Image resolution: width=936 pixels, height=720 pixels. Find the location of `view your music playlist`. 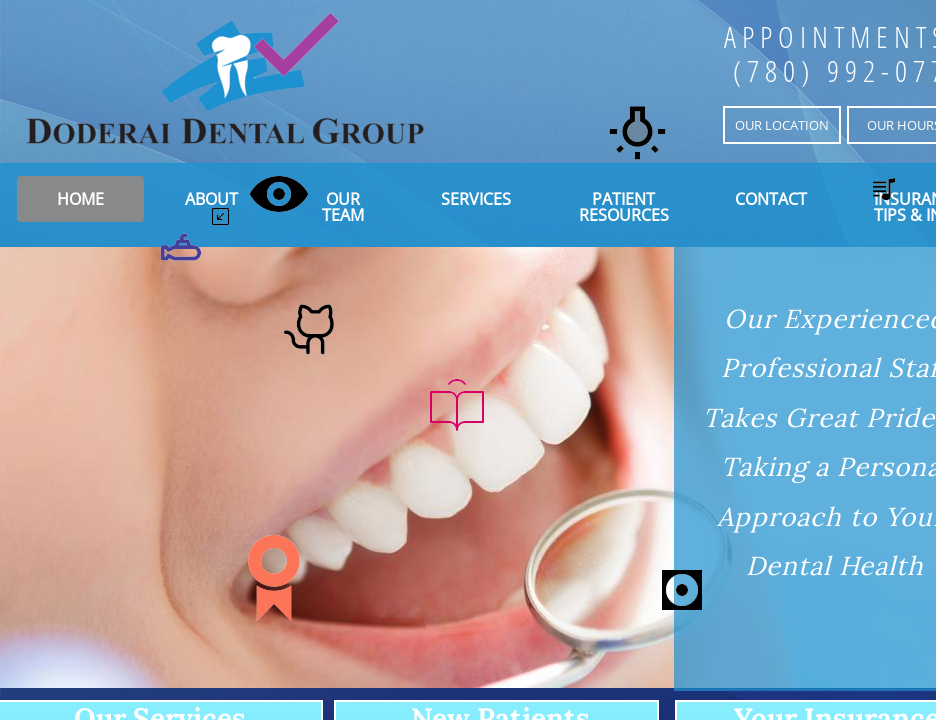

view your music playlist is located at coordinates (884, 189).